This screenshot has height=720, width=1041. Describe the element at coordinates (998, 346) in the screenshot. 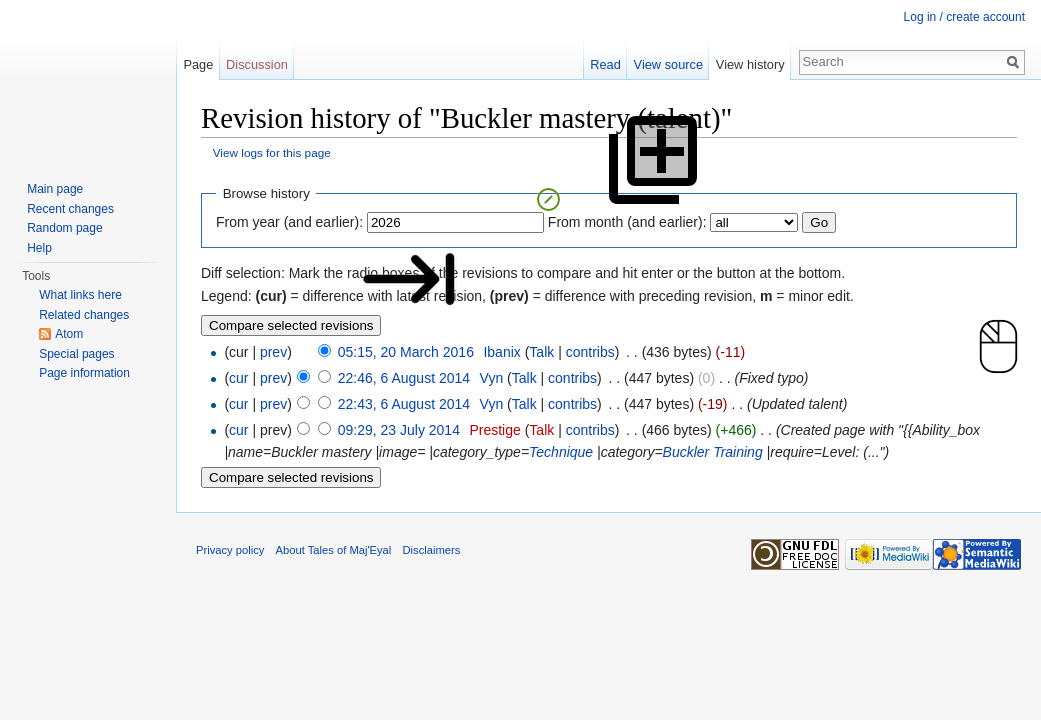

I see `indicates left mouse button click action` at that location.